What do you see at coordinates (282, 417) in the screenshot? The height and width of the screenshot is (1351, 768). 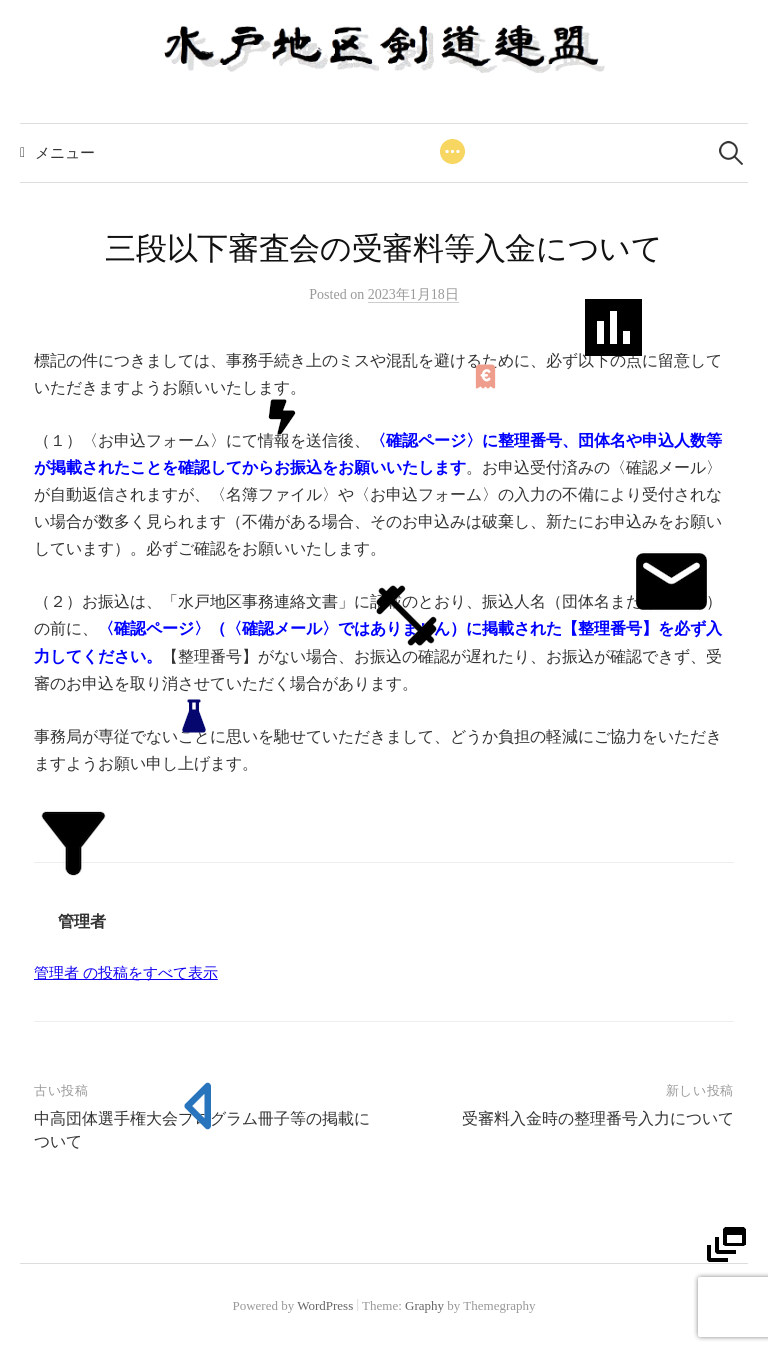 I see `indicates flash or quick action mode` at bounding box center [282, 417].